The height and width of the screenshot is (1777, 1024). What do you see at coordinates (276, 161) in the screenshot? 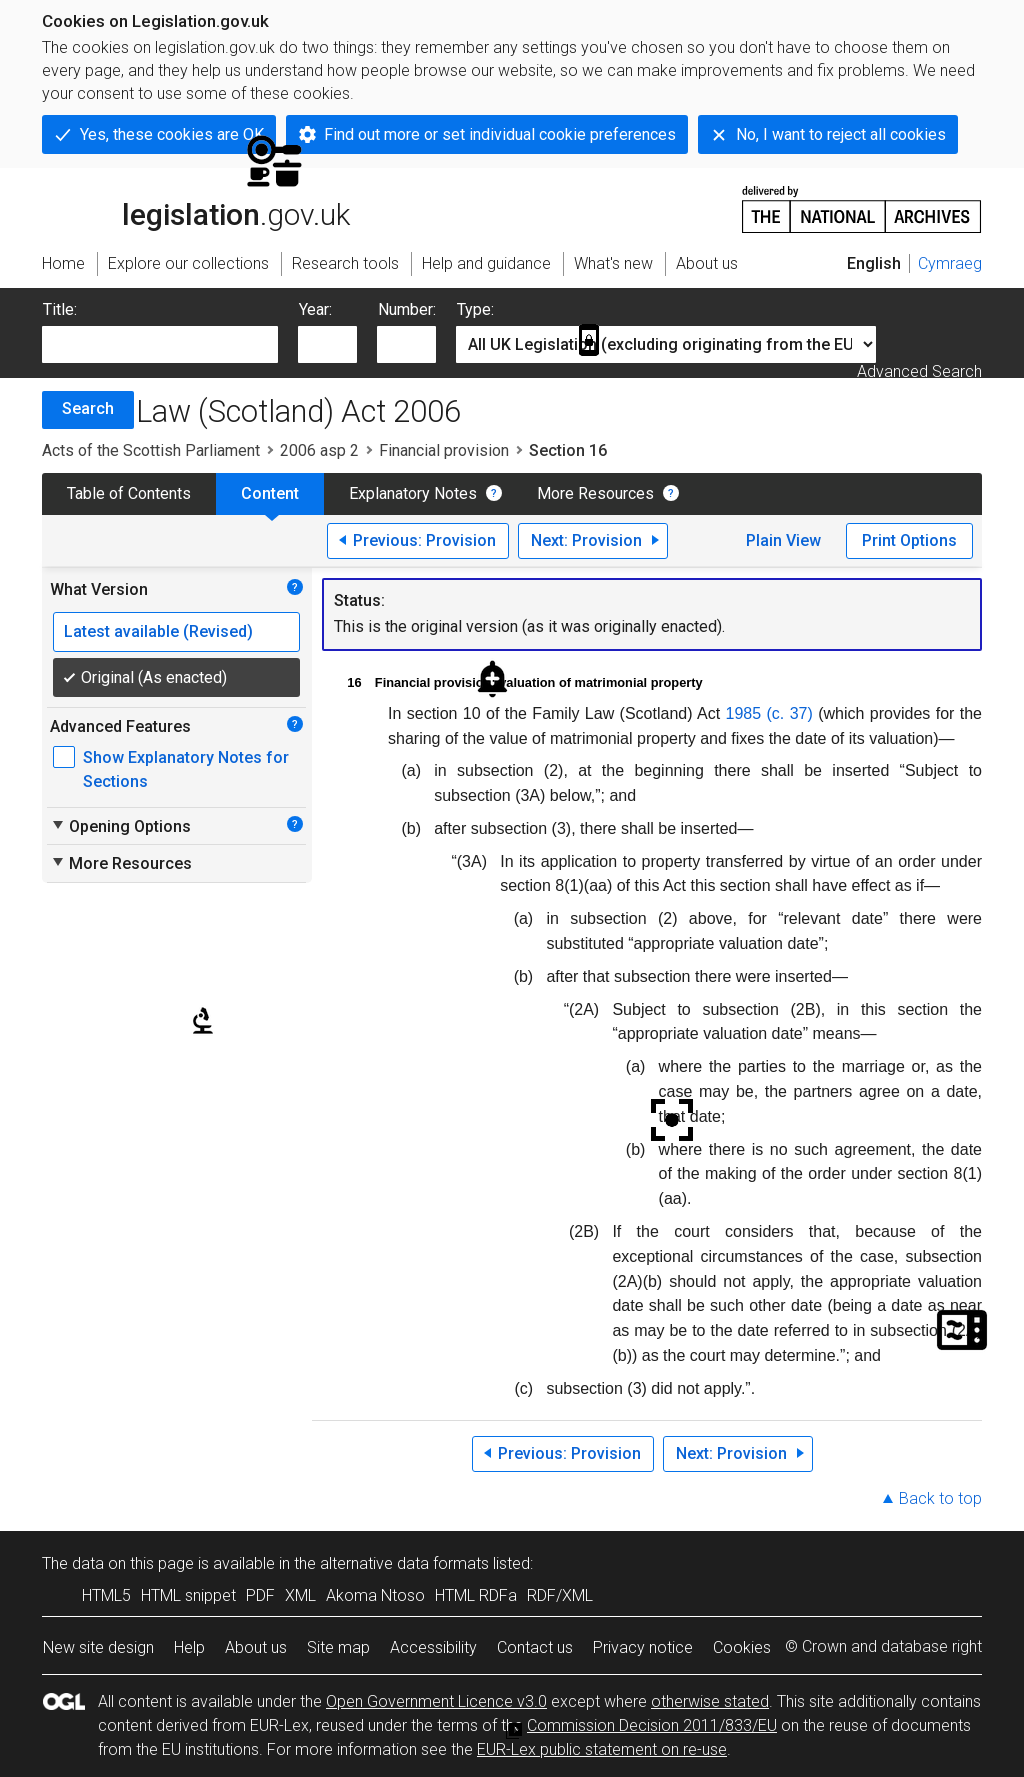
I see `browse kitchen and cooking tools` at bounding box center [276, 161].